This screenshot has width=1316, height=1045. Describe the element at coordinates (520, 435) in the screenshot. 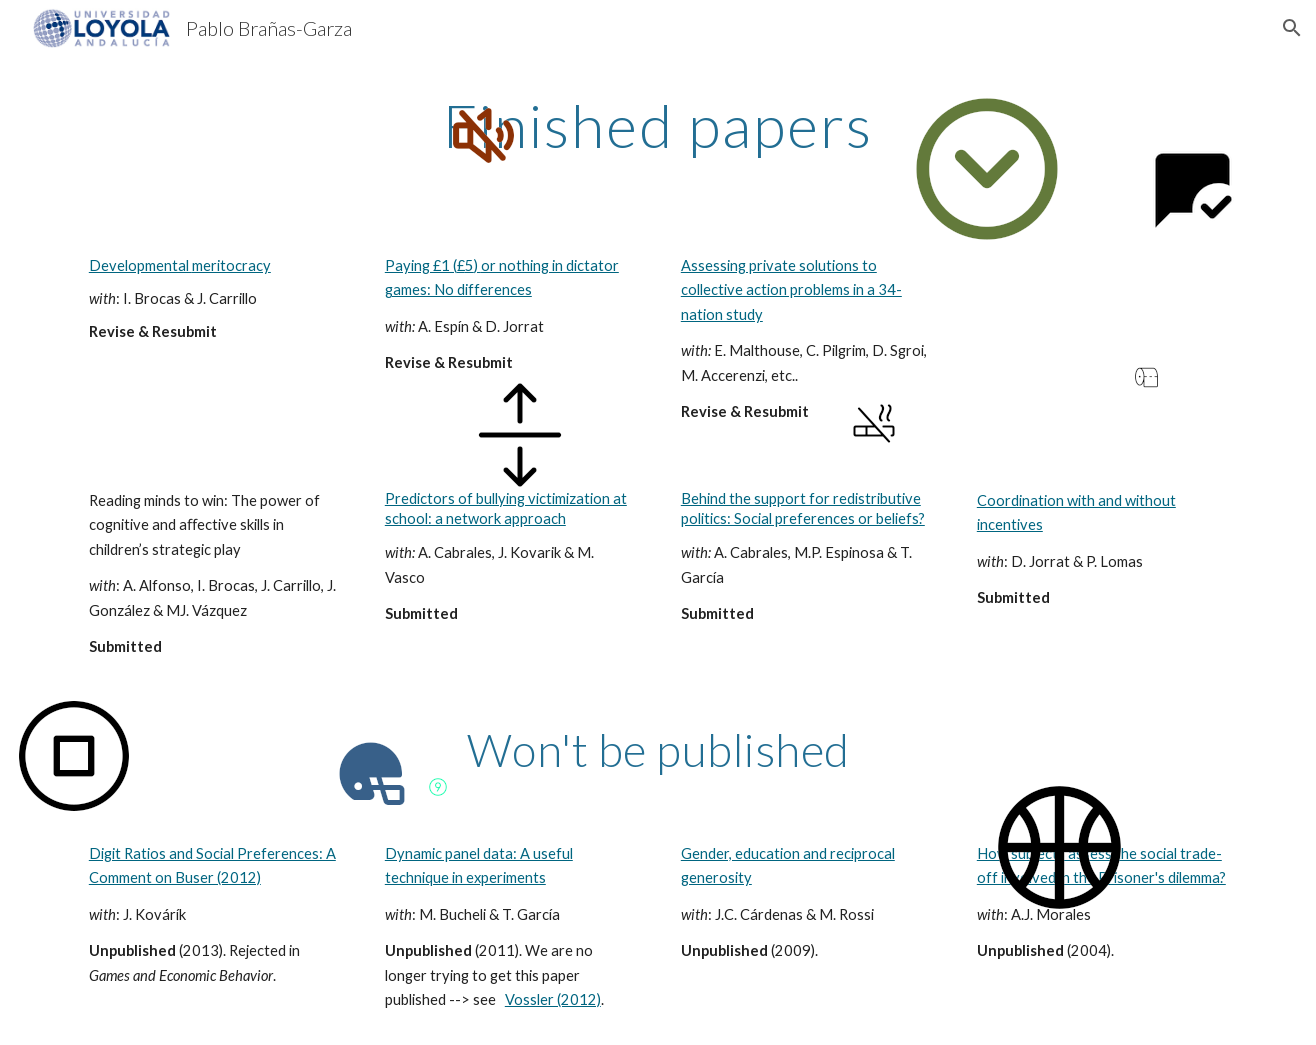

I see `expand content vertically` at that location.